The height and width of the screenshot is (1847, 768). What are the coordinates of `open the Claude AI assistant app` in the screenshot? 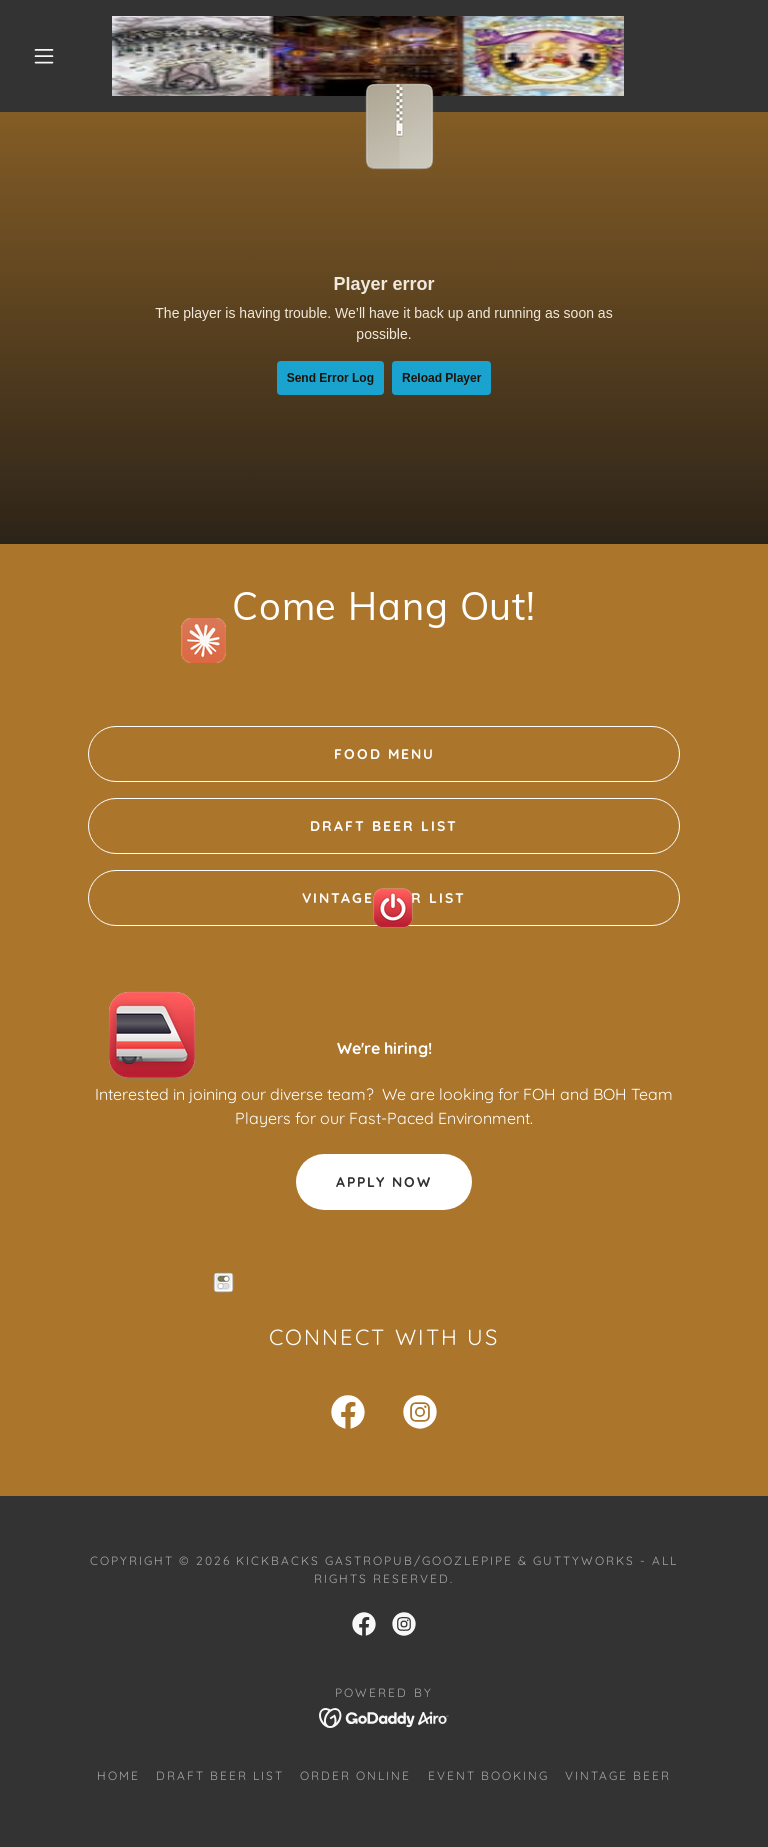 It's located at (203, 640).